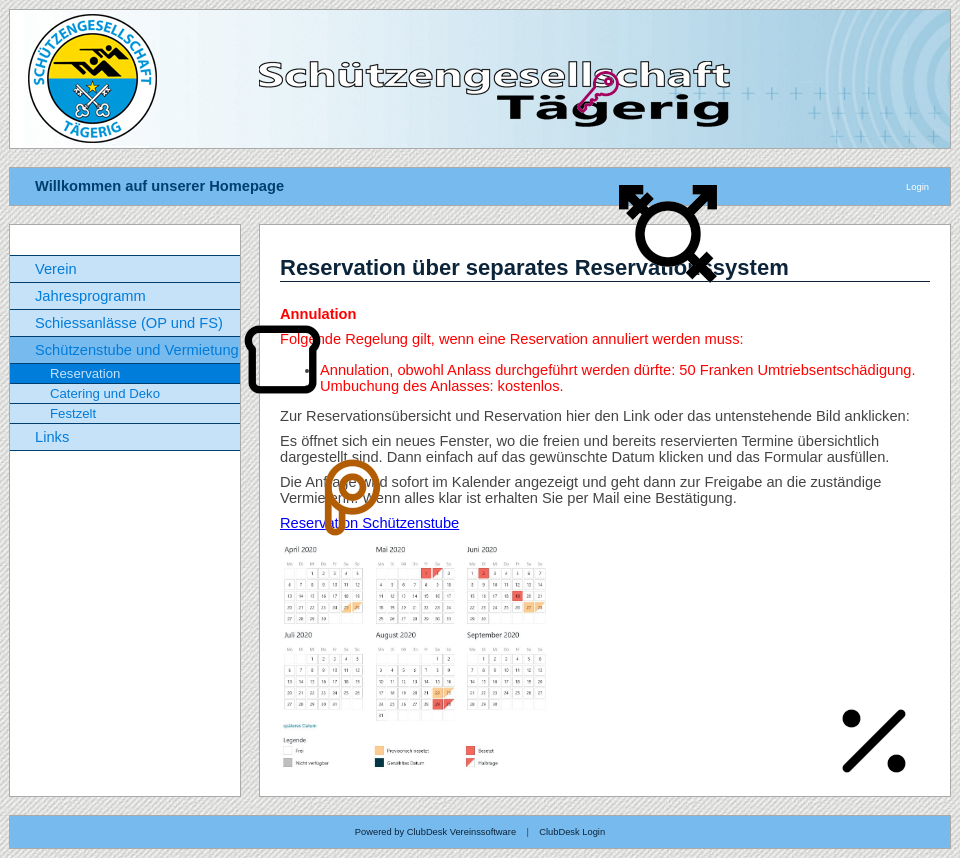  What do you see at coordinates (352, 497) in the screenshot?
I see `open picsart photo editing app` at bounding box center [352, 497].